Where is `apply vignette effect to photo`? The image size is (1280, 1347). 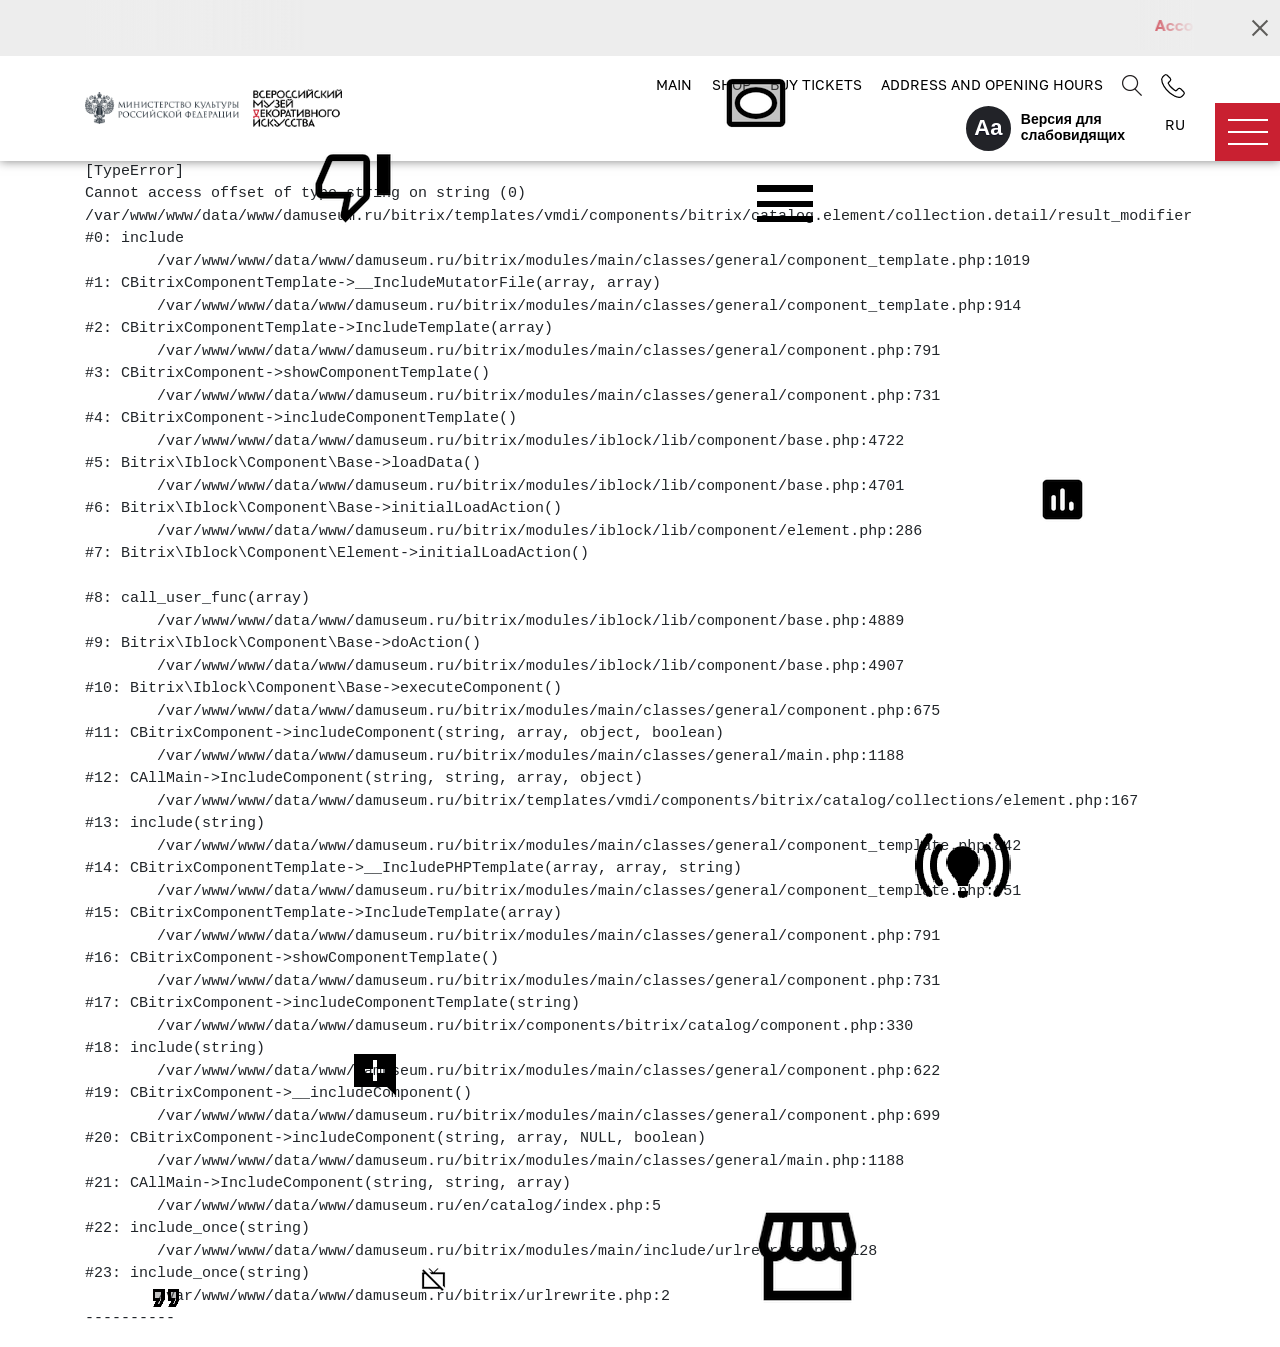
apply vignette effect to photo is located at coordinates (756, 103).